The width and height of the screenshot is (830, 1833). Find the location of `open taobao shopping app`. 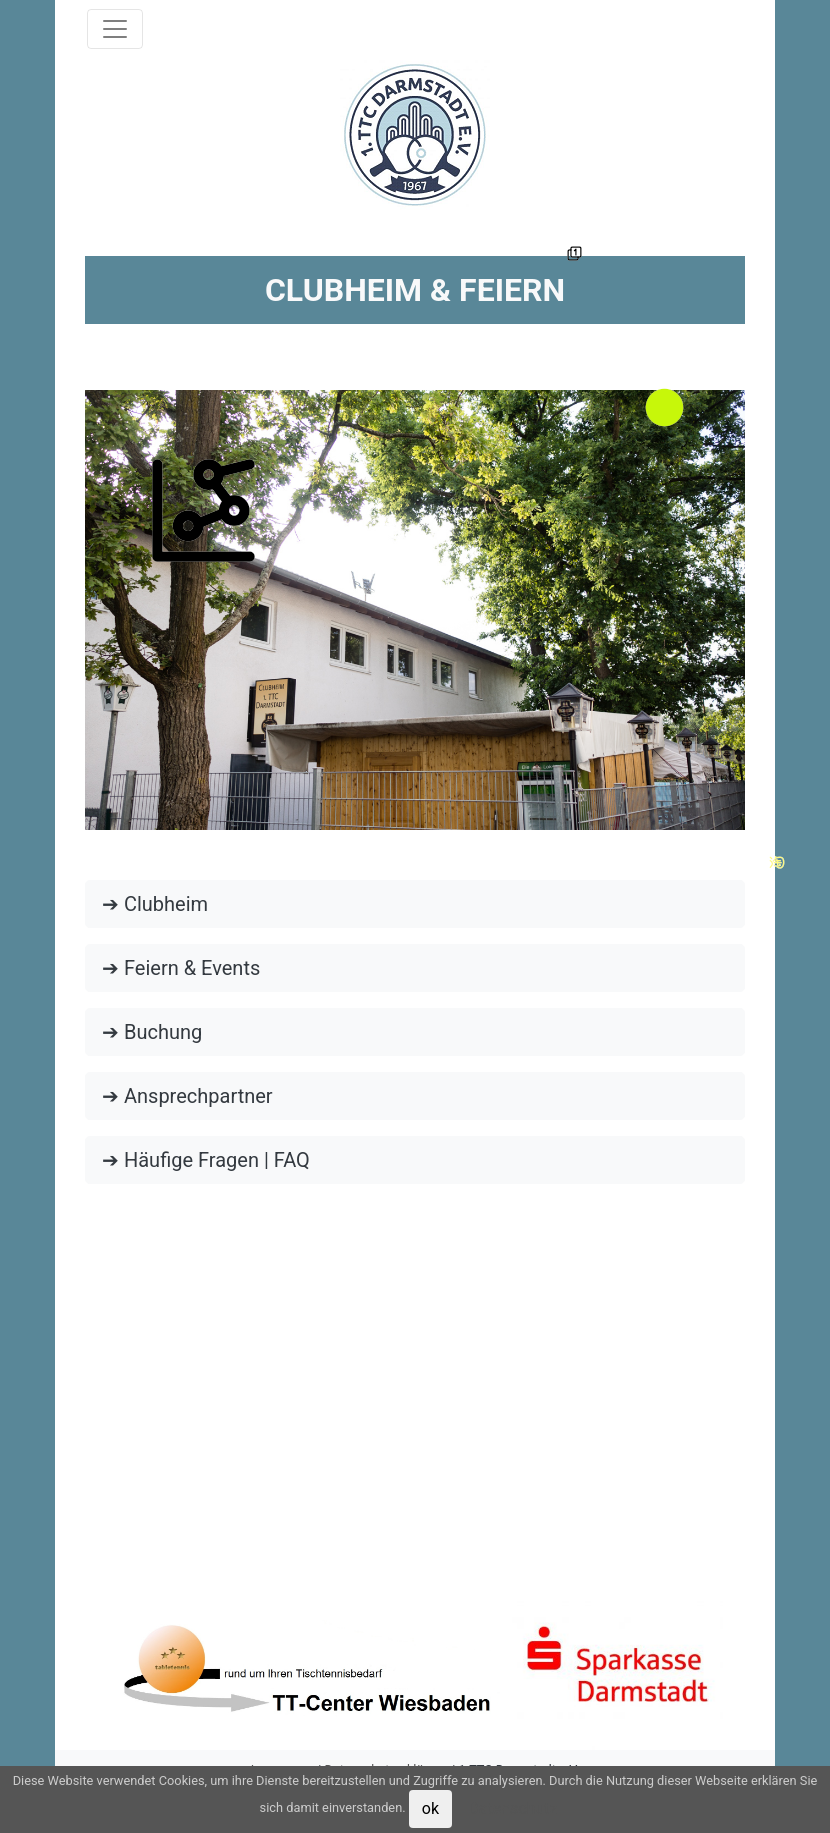

open taobao shopping app is located at coordinates (777, 862).